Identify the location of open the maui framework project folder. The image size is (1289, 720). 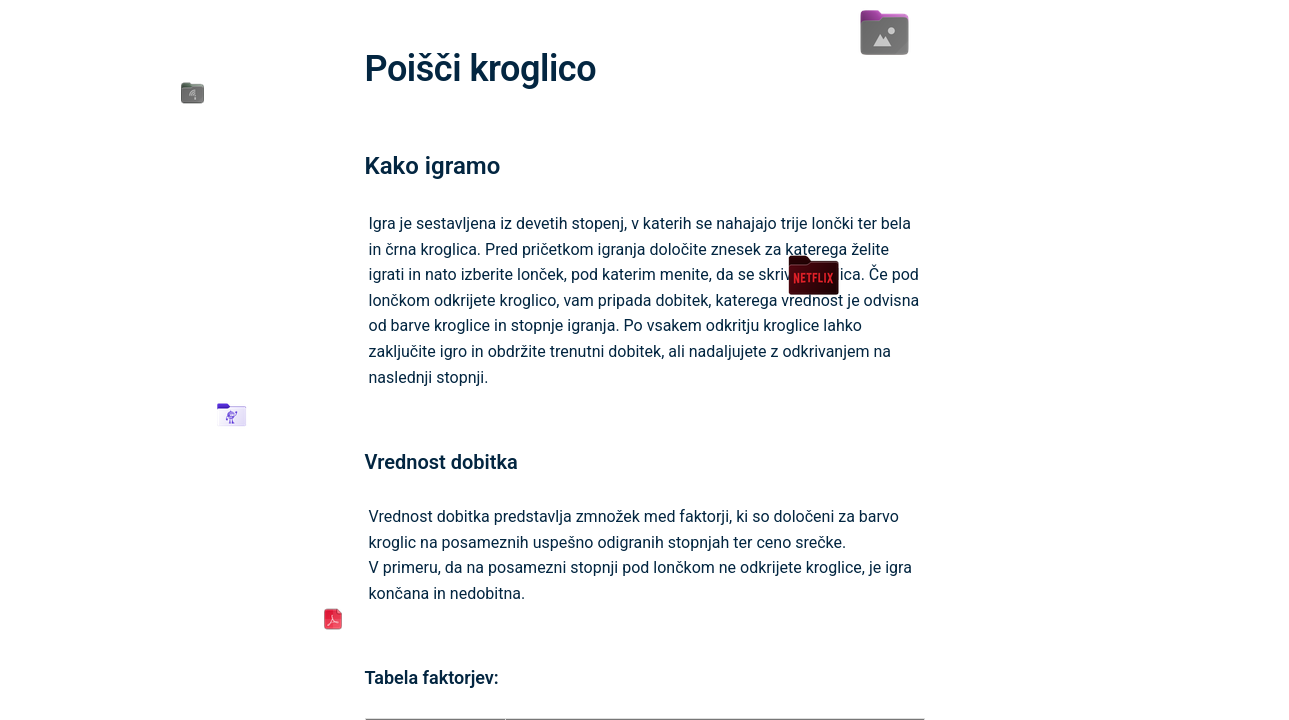
(231, 415).